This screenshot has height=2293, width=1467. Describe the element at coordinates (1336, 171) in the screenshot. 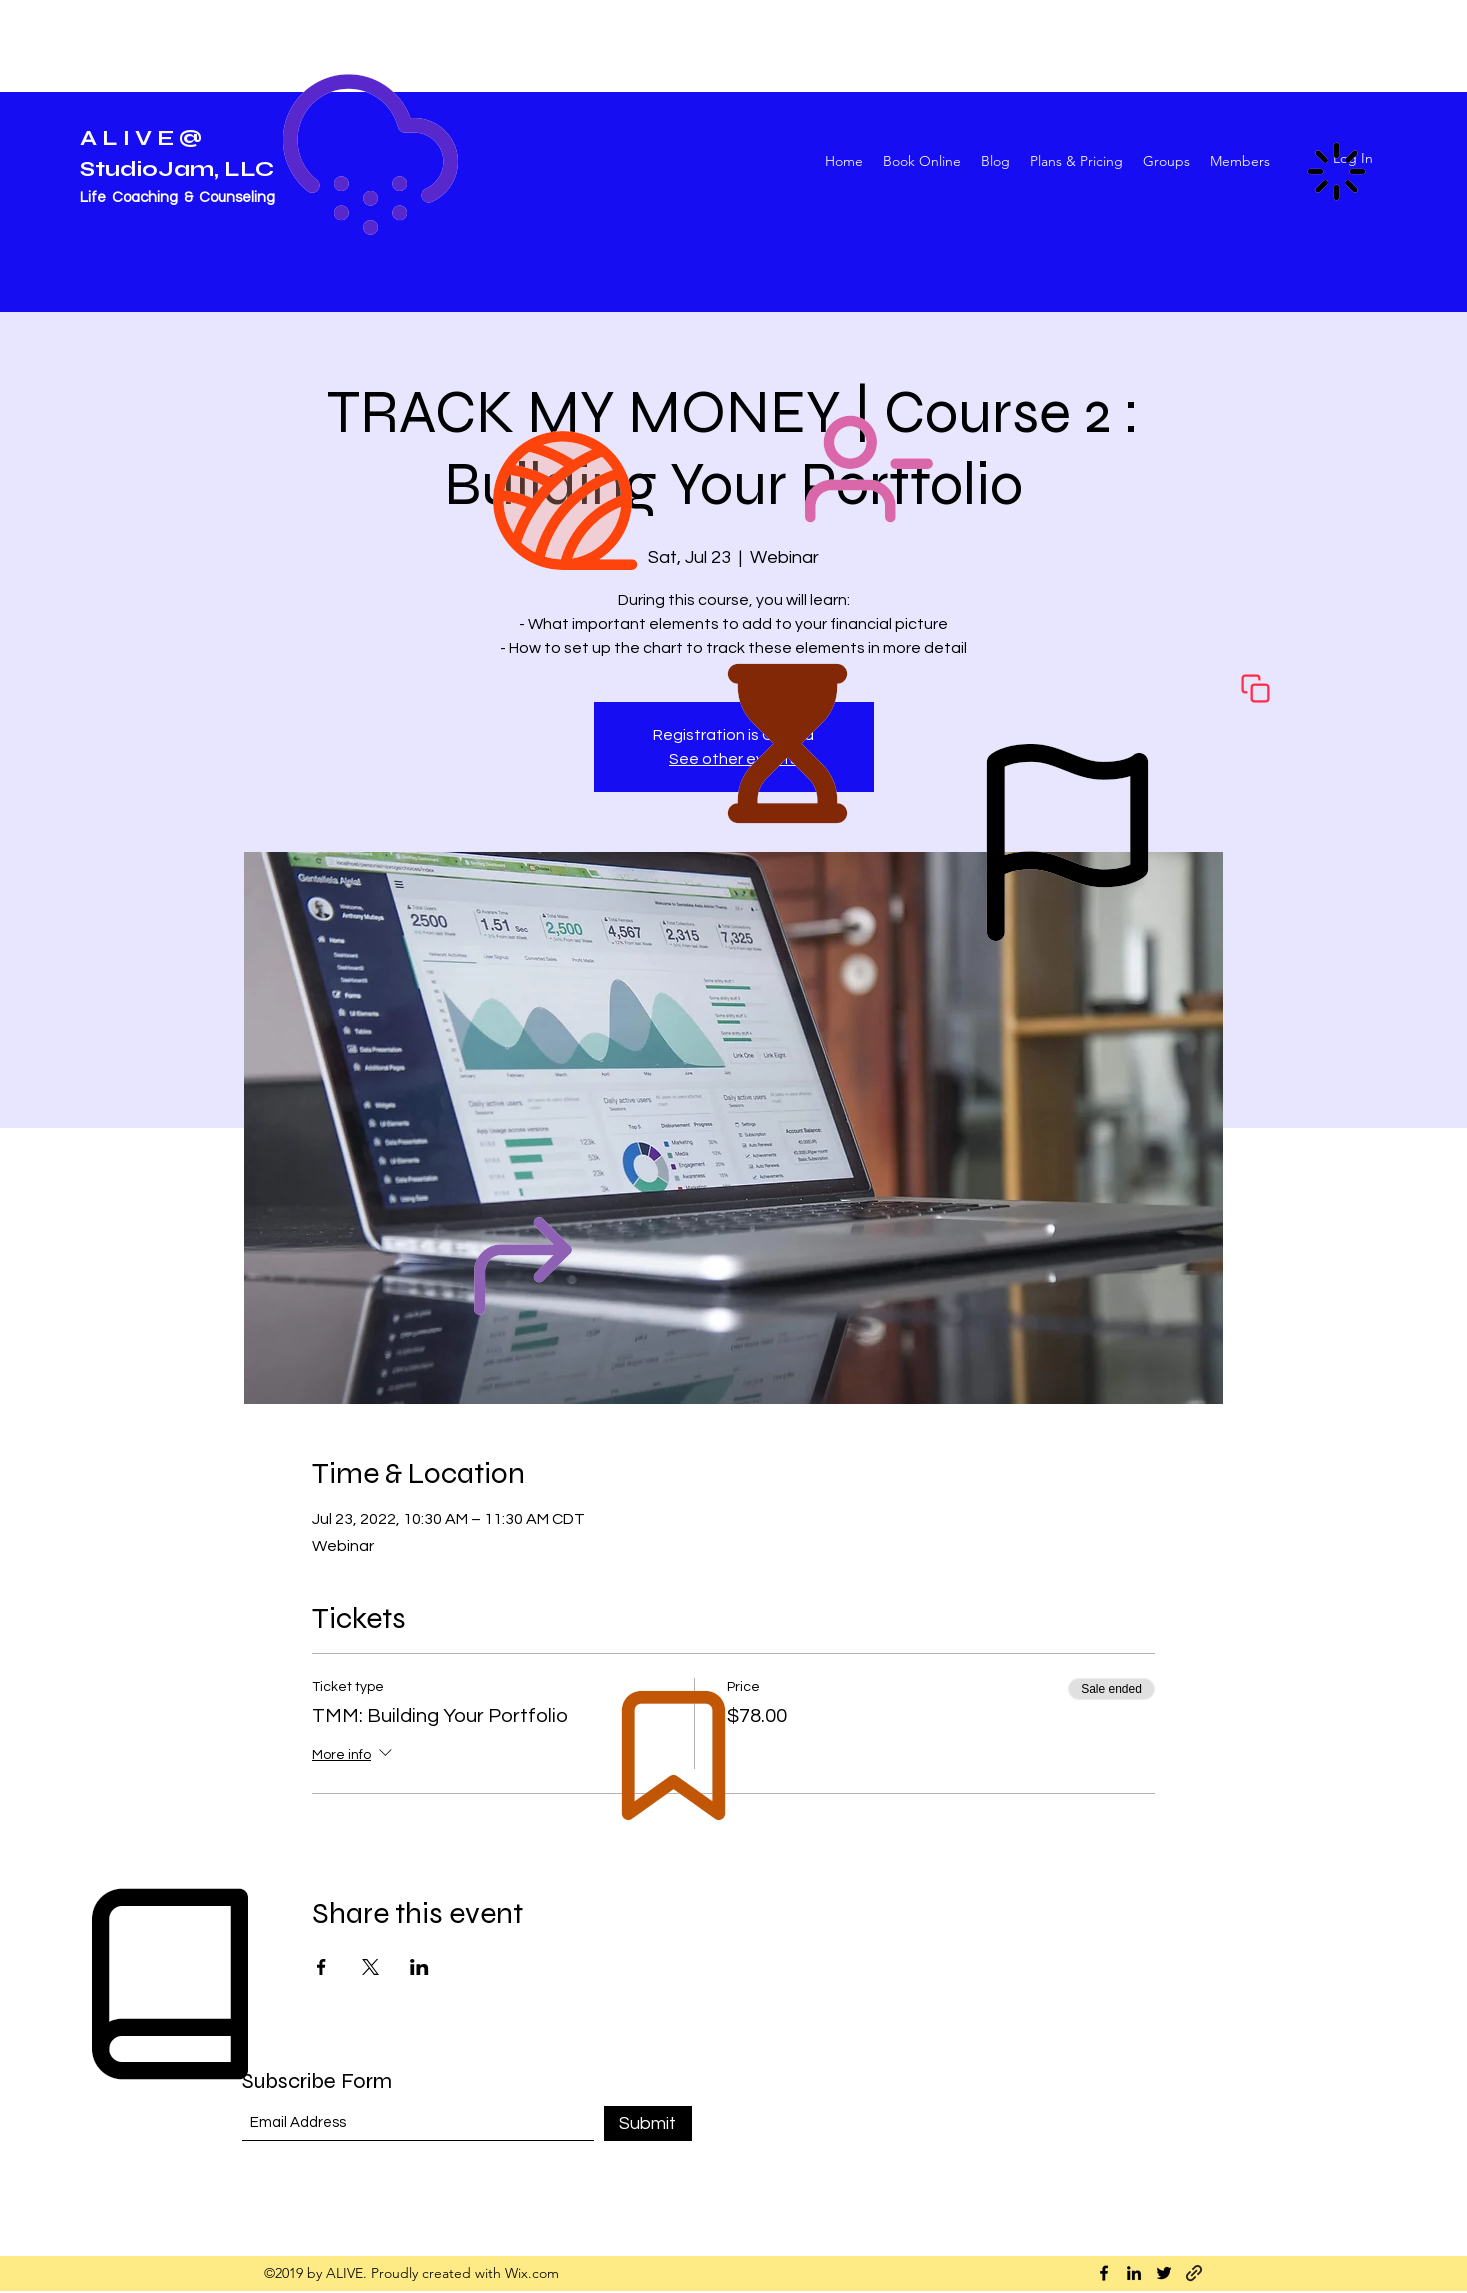

I see `content is loading` at that location.